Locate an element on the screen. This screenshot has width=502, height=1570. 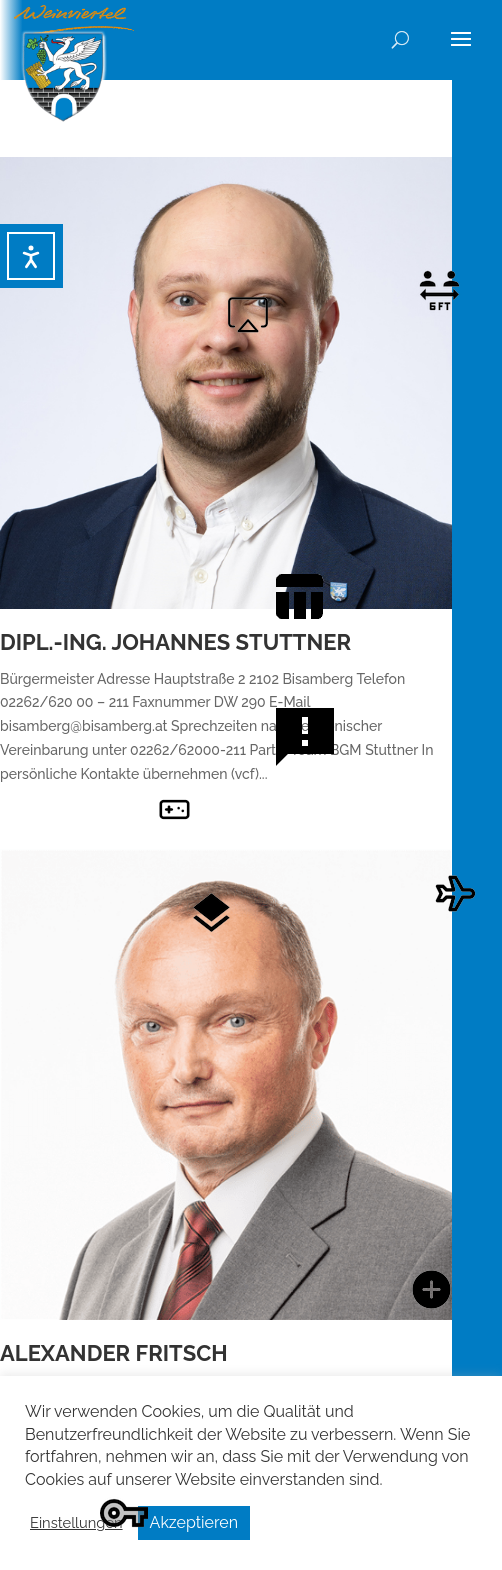
toggle map layers or overlays is located at coordinates (211, 913).